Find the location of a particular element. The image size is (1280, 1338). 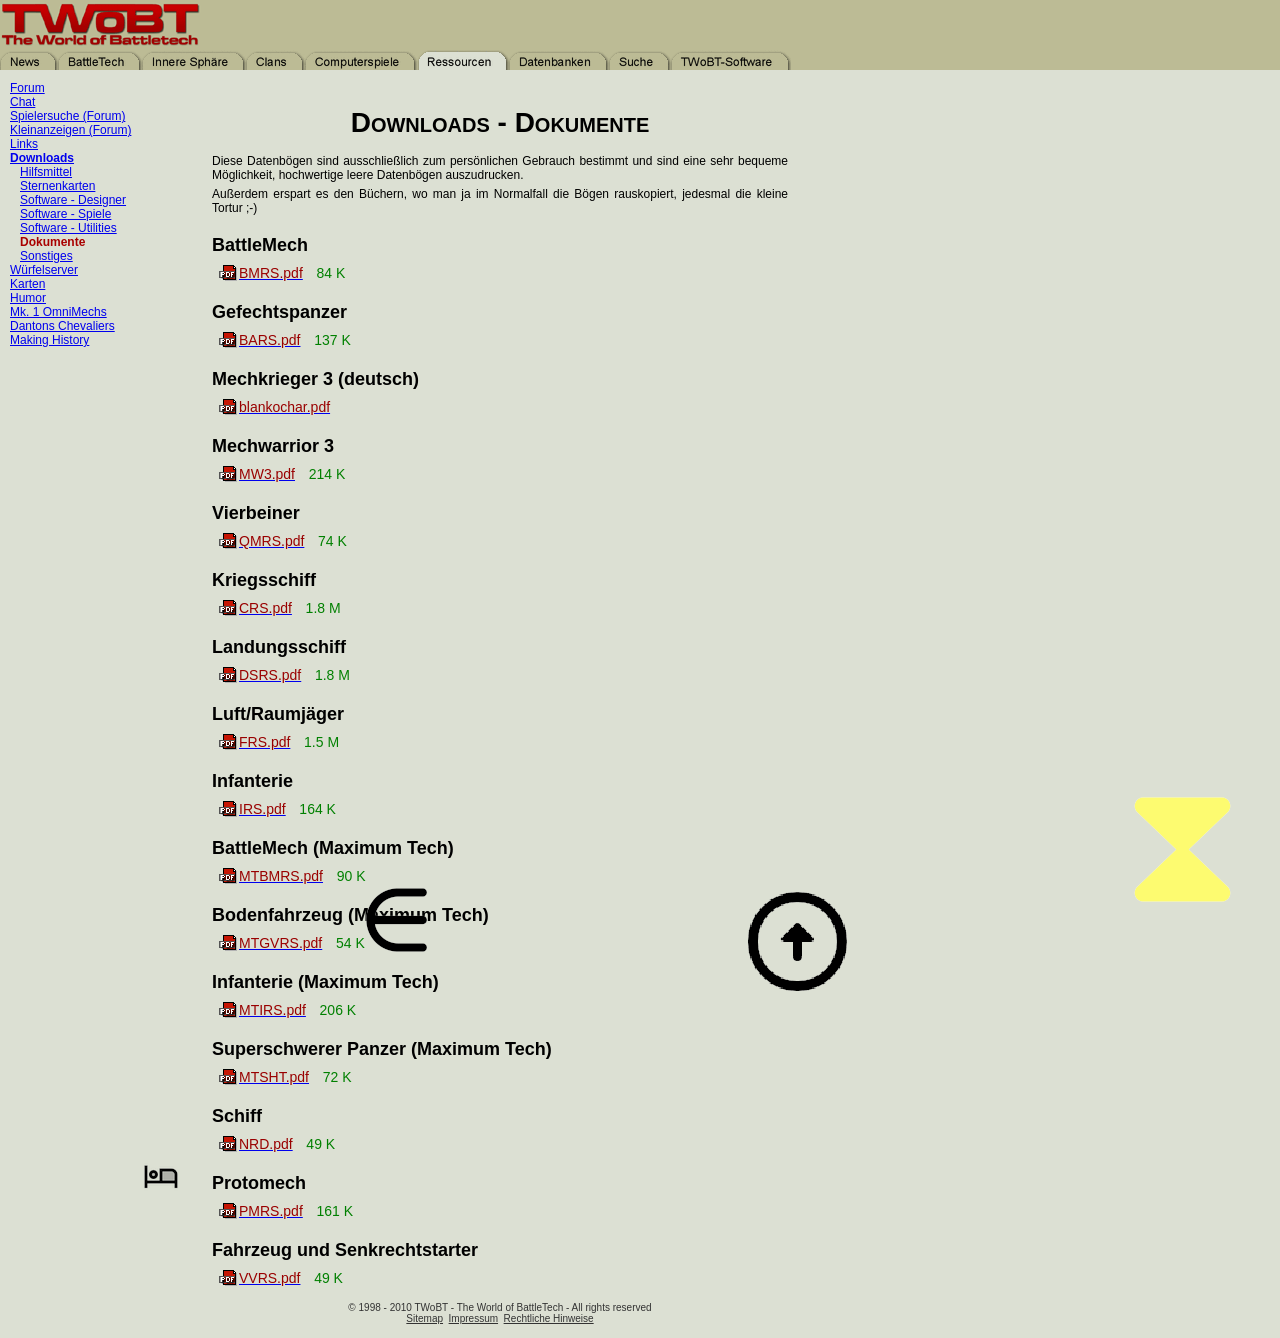

find nearby hotels or accommodations is located at coordinates (161, 1176).